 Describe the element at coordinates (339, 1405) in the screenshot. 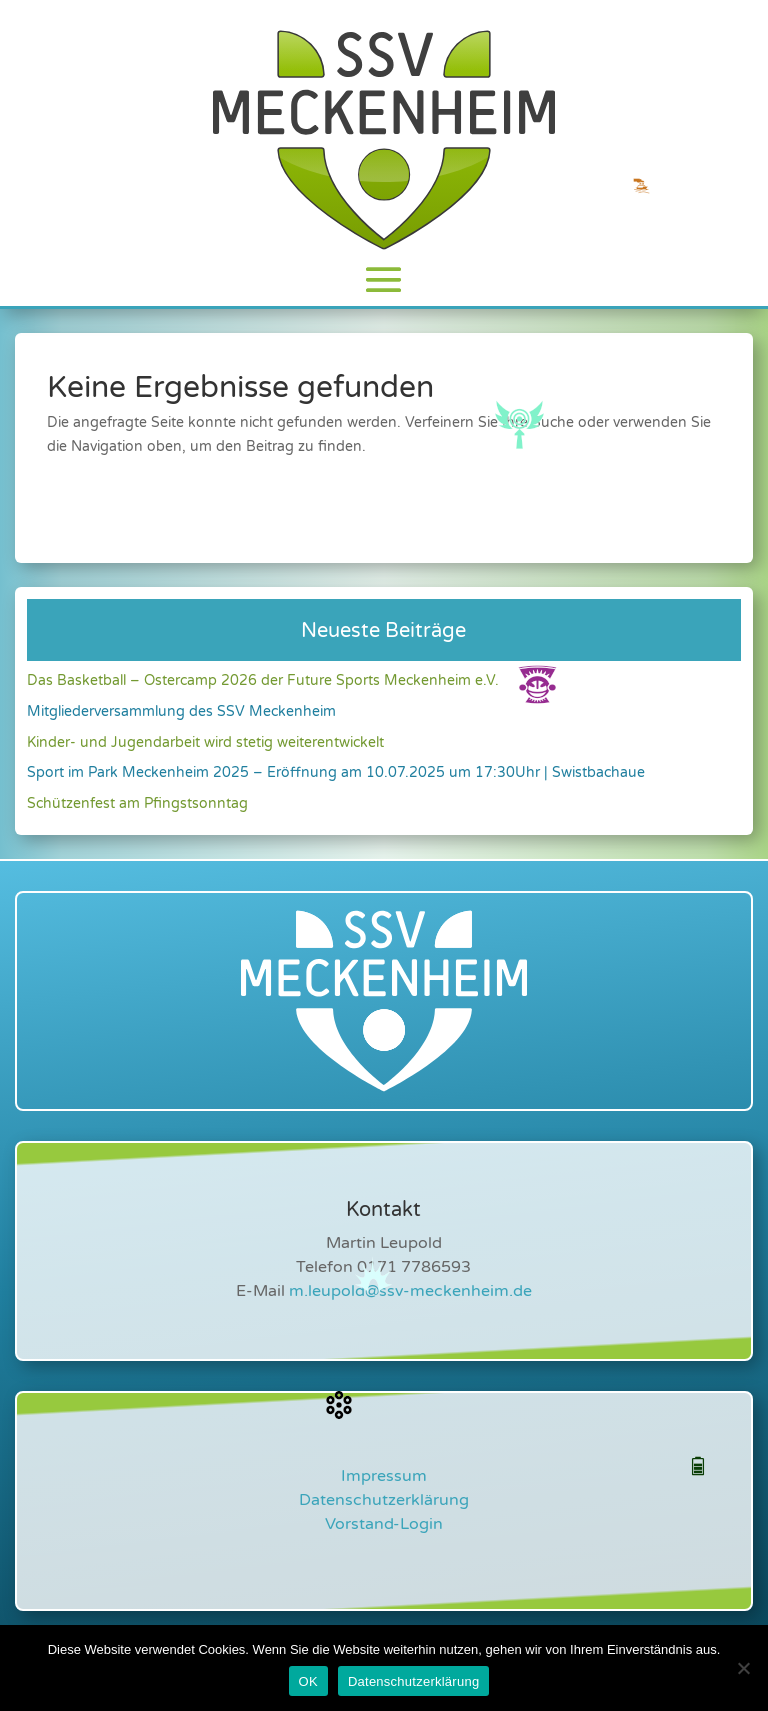

I see `select chaingun weapon in game` at that location.